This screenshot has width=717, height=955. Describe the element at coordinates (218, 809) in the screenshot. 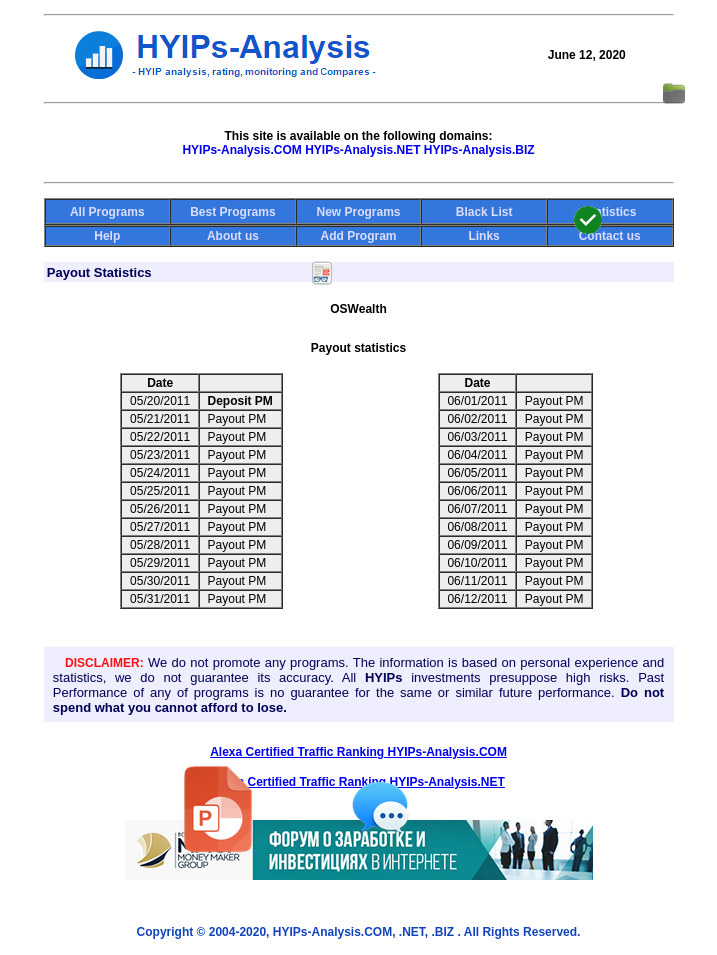

I see `open a PowerPoint presentation file` at that location.